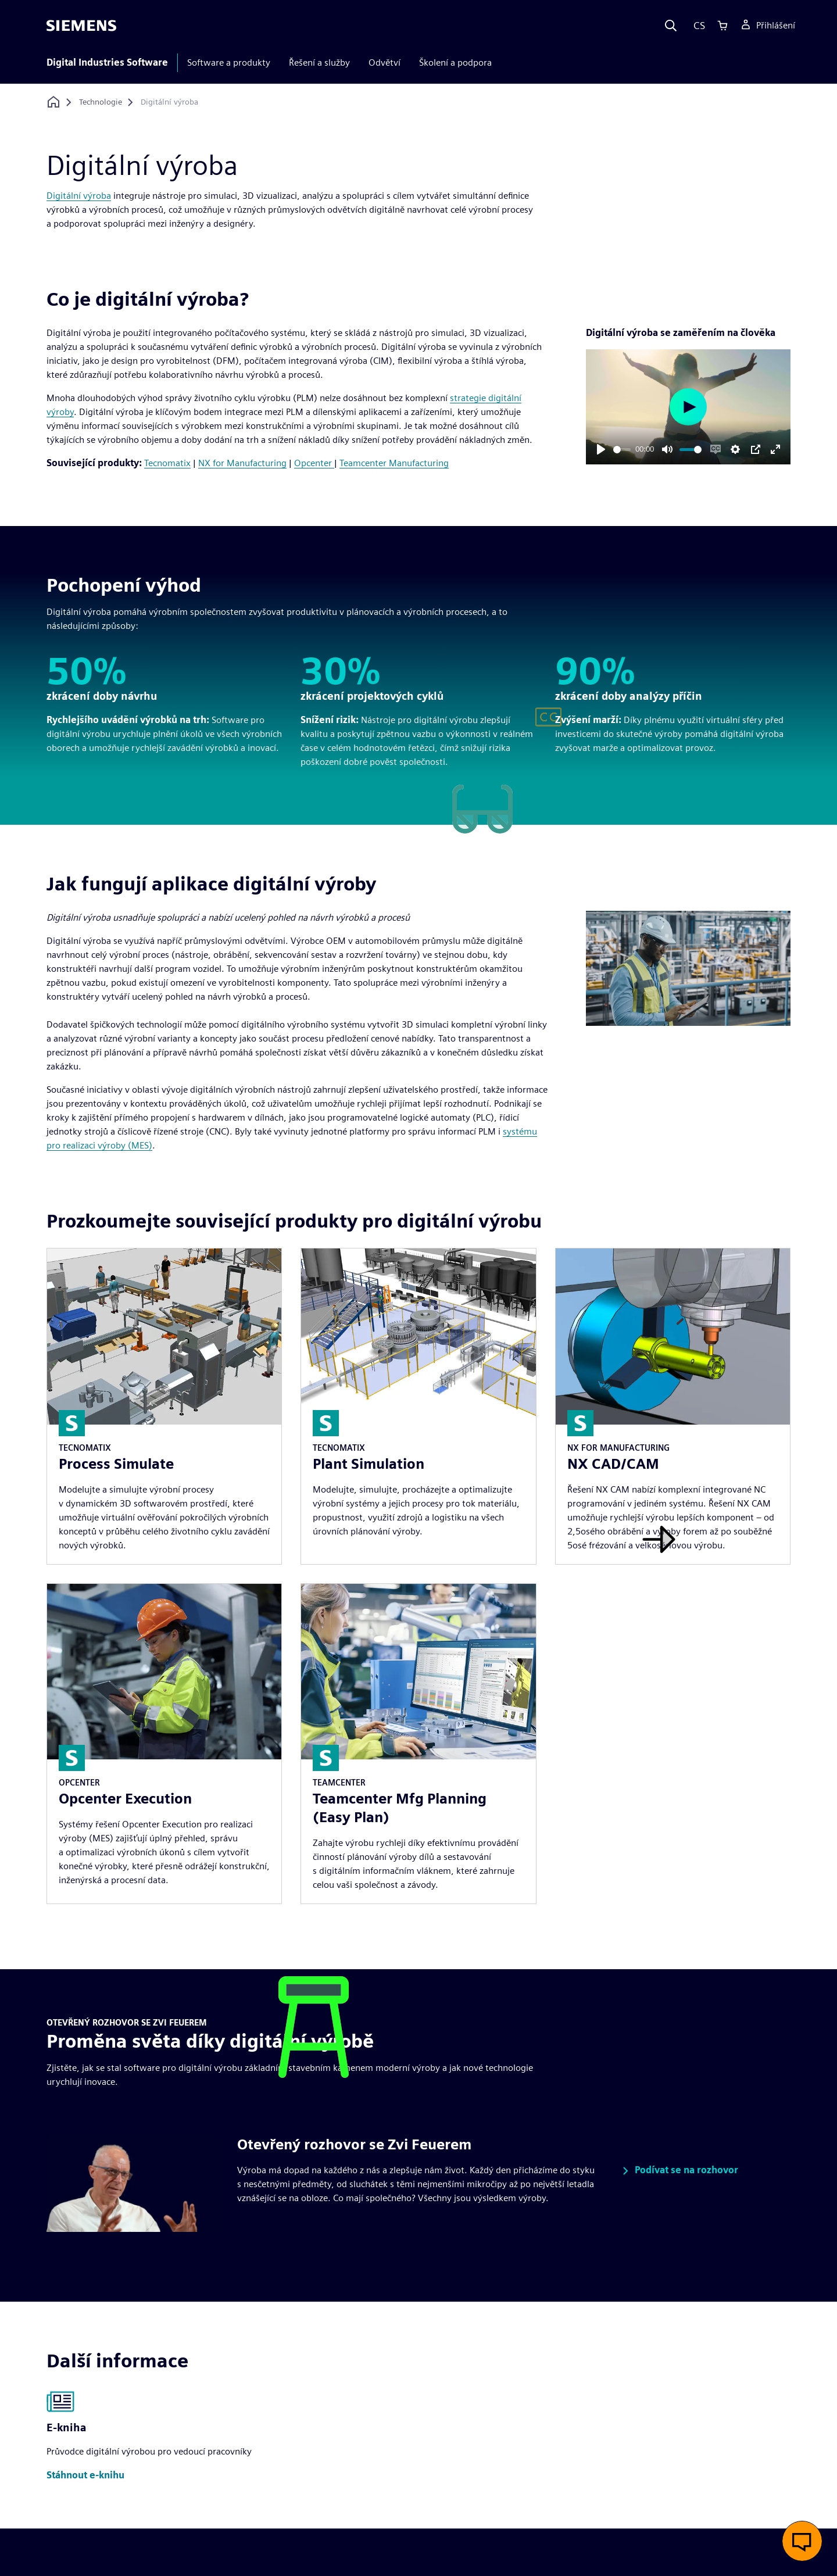 The width and height of the screenshot is (837, 2576). What do you see at coordinates (659, 1539) in the screenshot?
I see `navigate to the next item or page` at bounding box center [659, 1539].